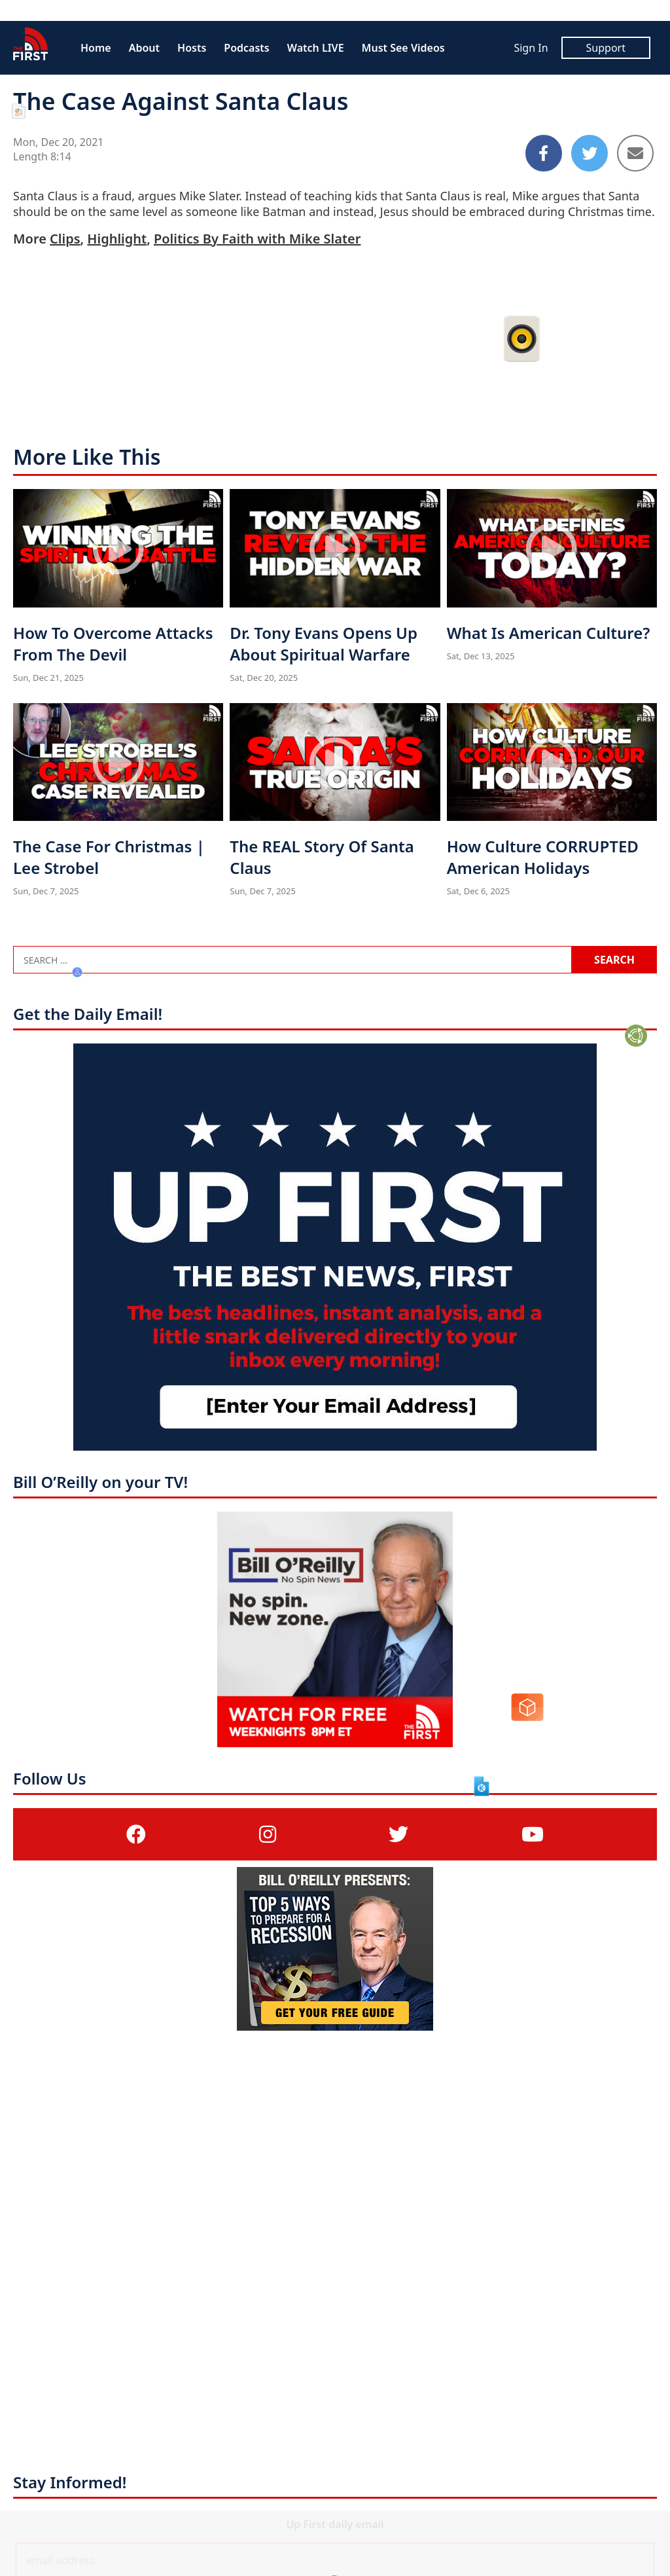 The width and height of the screenshot is (670, 2576). Describe the element at coordinates (636, 1036) in the screenshot. I see `launch the ubuntu mate desktop environment` at that location.